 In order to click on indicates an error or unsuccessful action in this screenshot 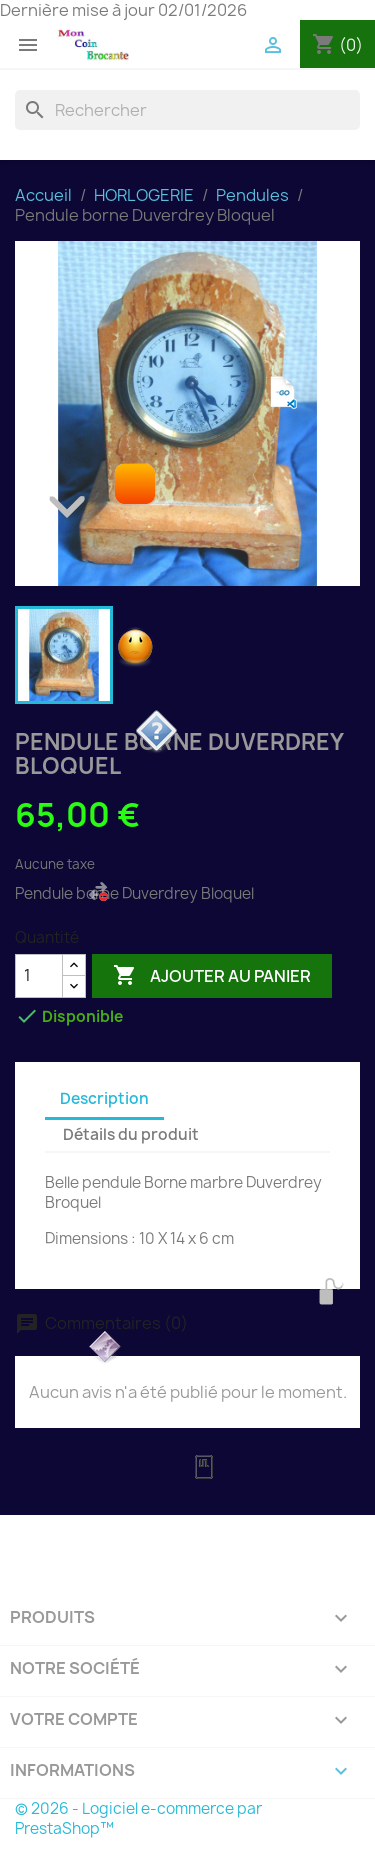, I will do `click(135, 648)`.